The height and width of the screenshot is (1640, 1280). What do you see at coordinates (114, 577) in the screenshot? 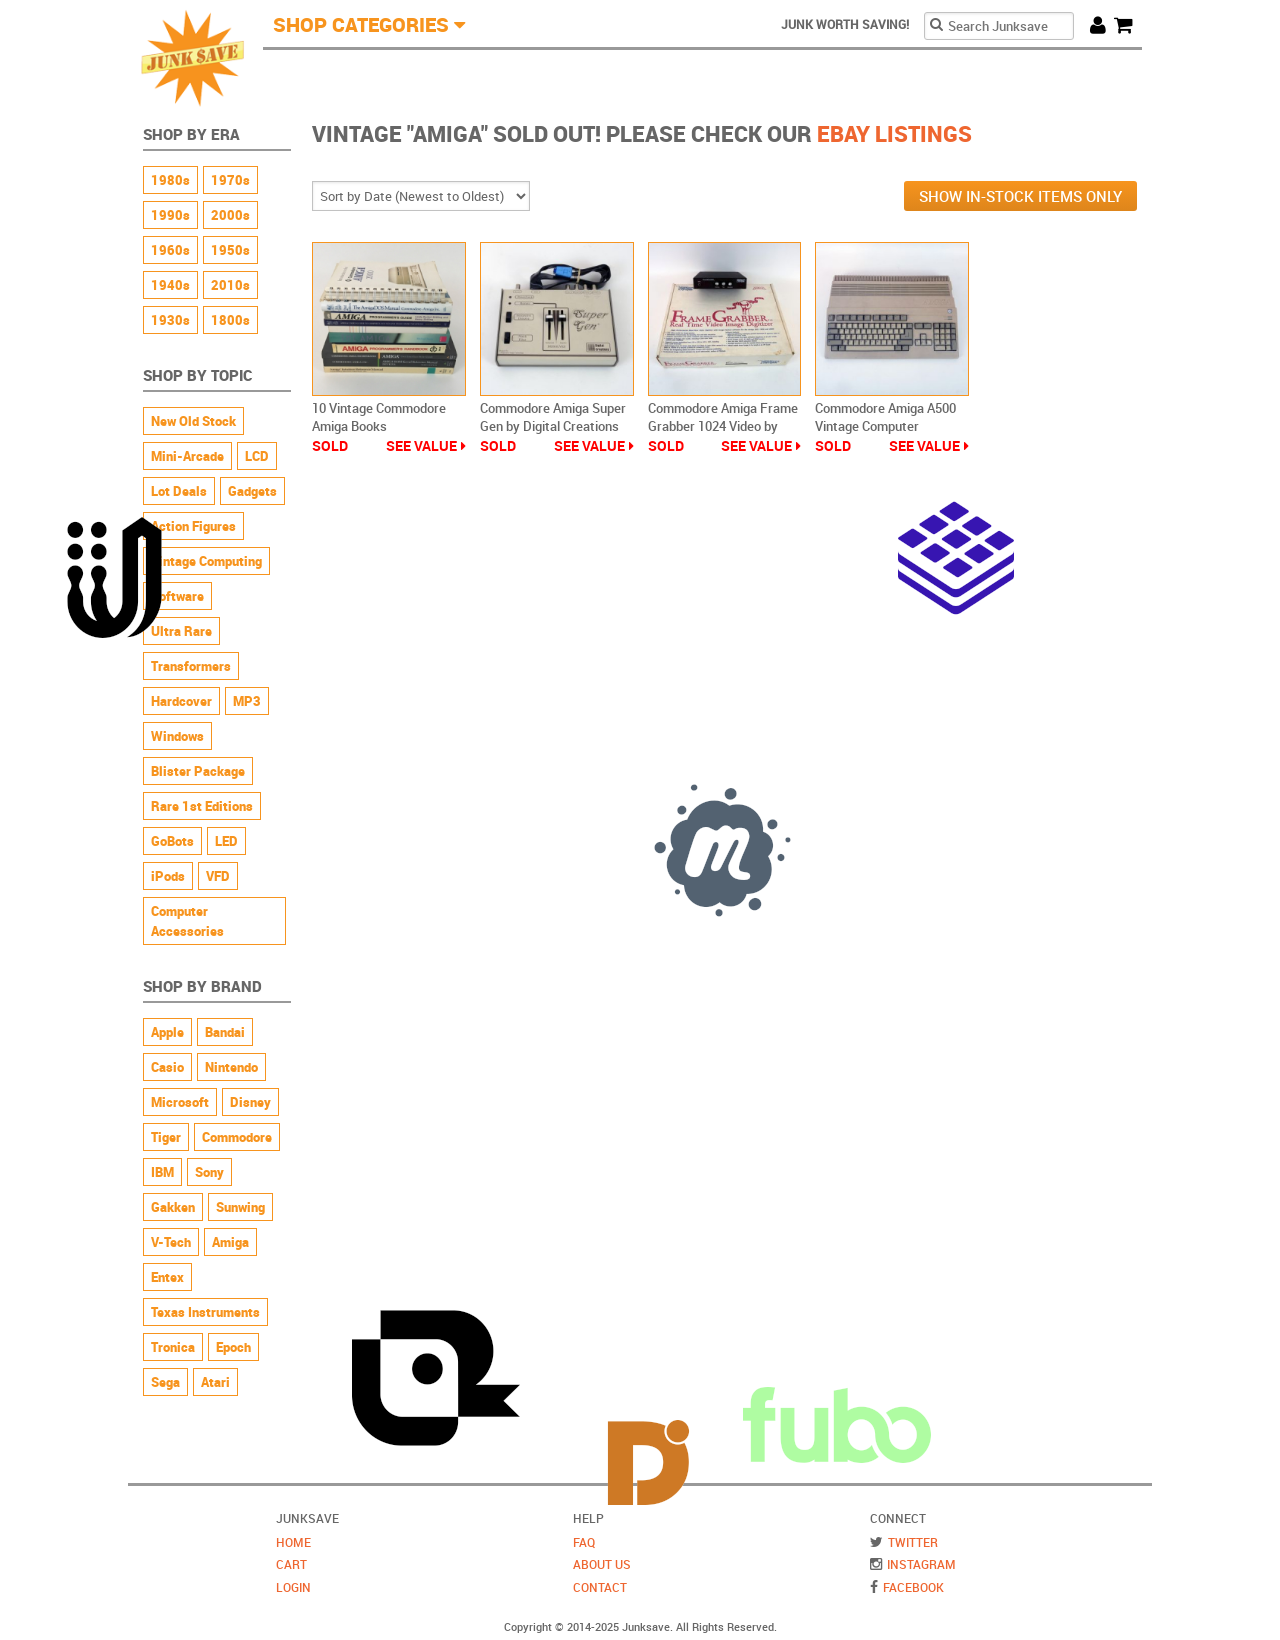
I see `visit UserVoice customer feedback platform` at bounding box center [114, 577].